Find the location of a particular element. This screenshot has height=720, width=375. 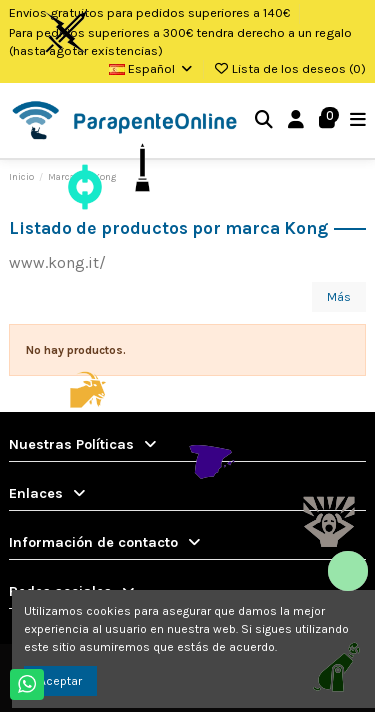

indicates a character in panic or fear state is located at coordinates (329, 522).